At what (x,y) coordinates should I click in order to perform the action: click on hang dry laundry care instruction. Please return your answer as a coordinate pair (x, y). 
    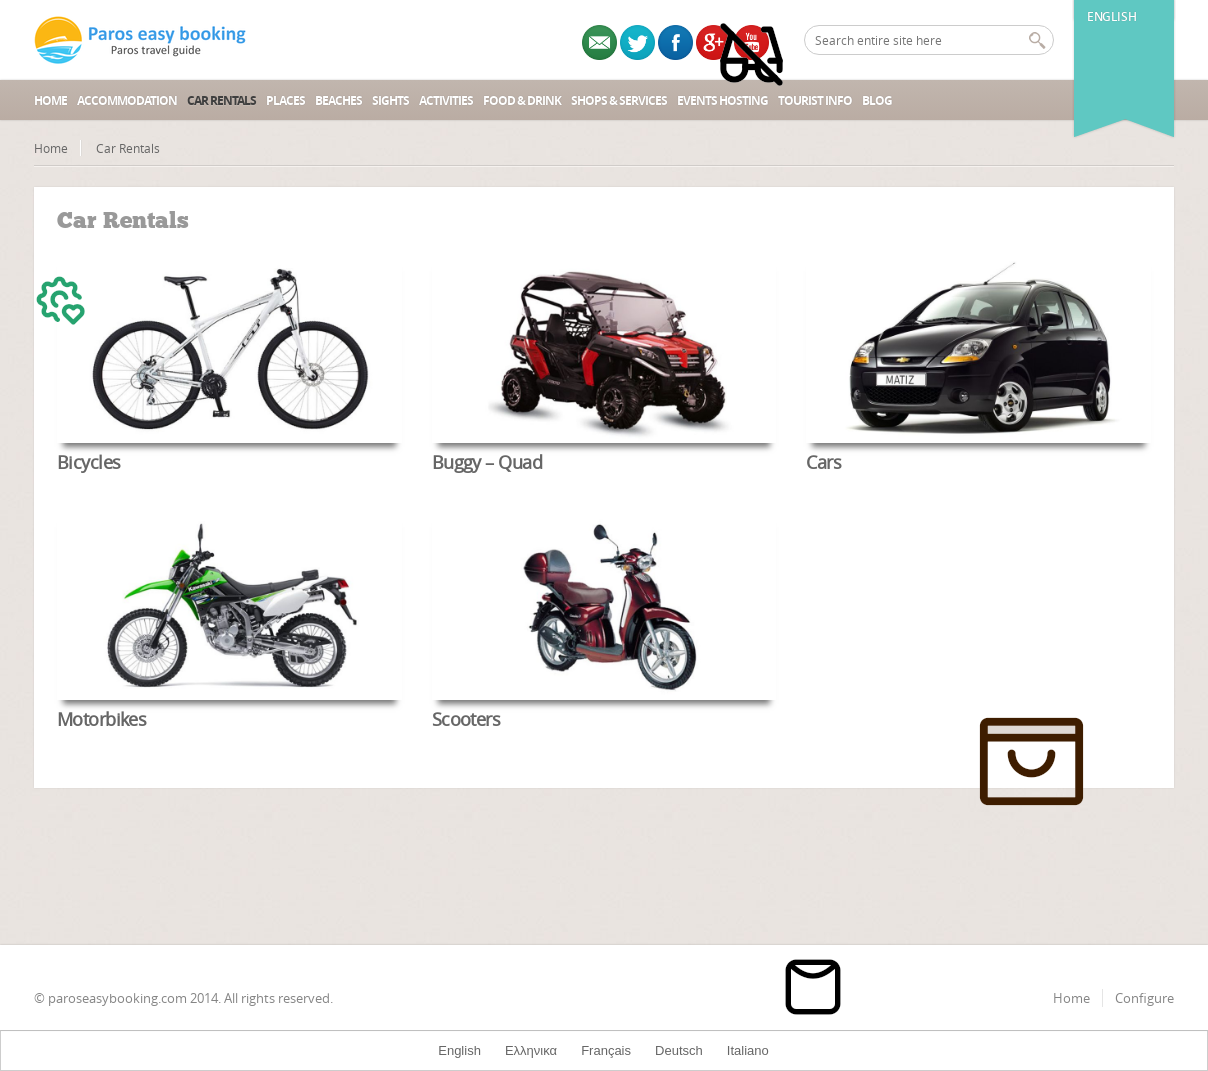
    Looking at the image, I should click on (813, 987).